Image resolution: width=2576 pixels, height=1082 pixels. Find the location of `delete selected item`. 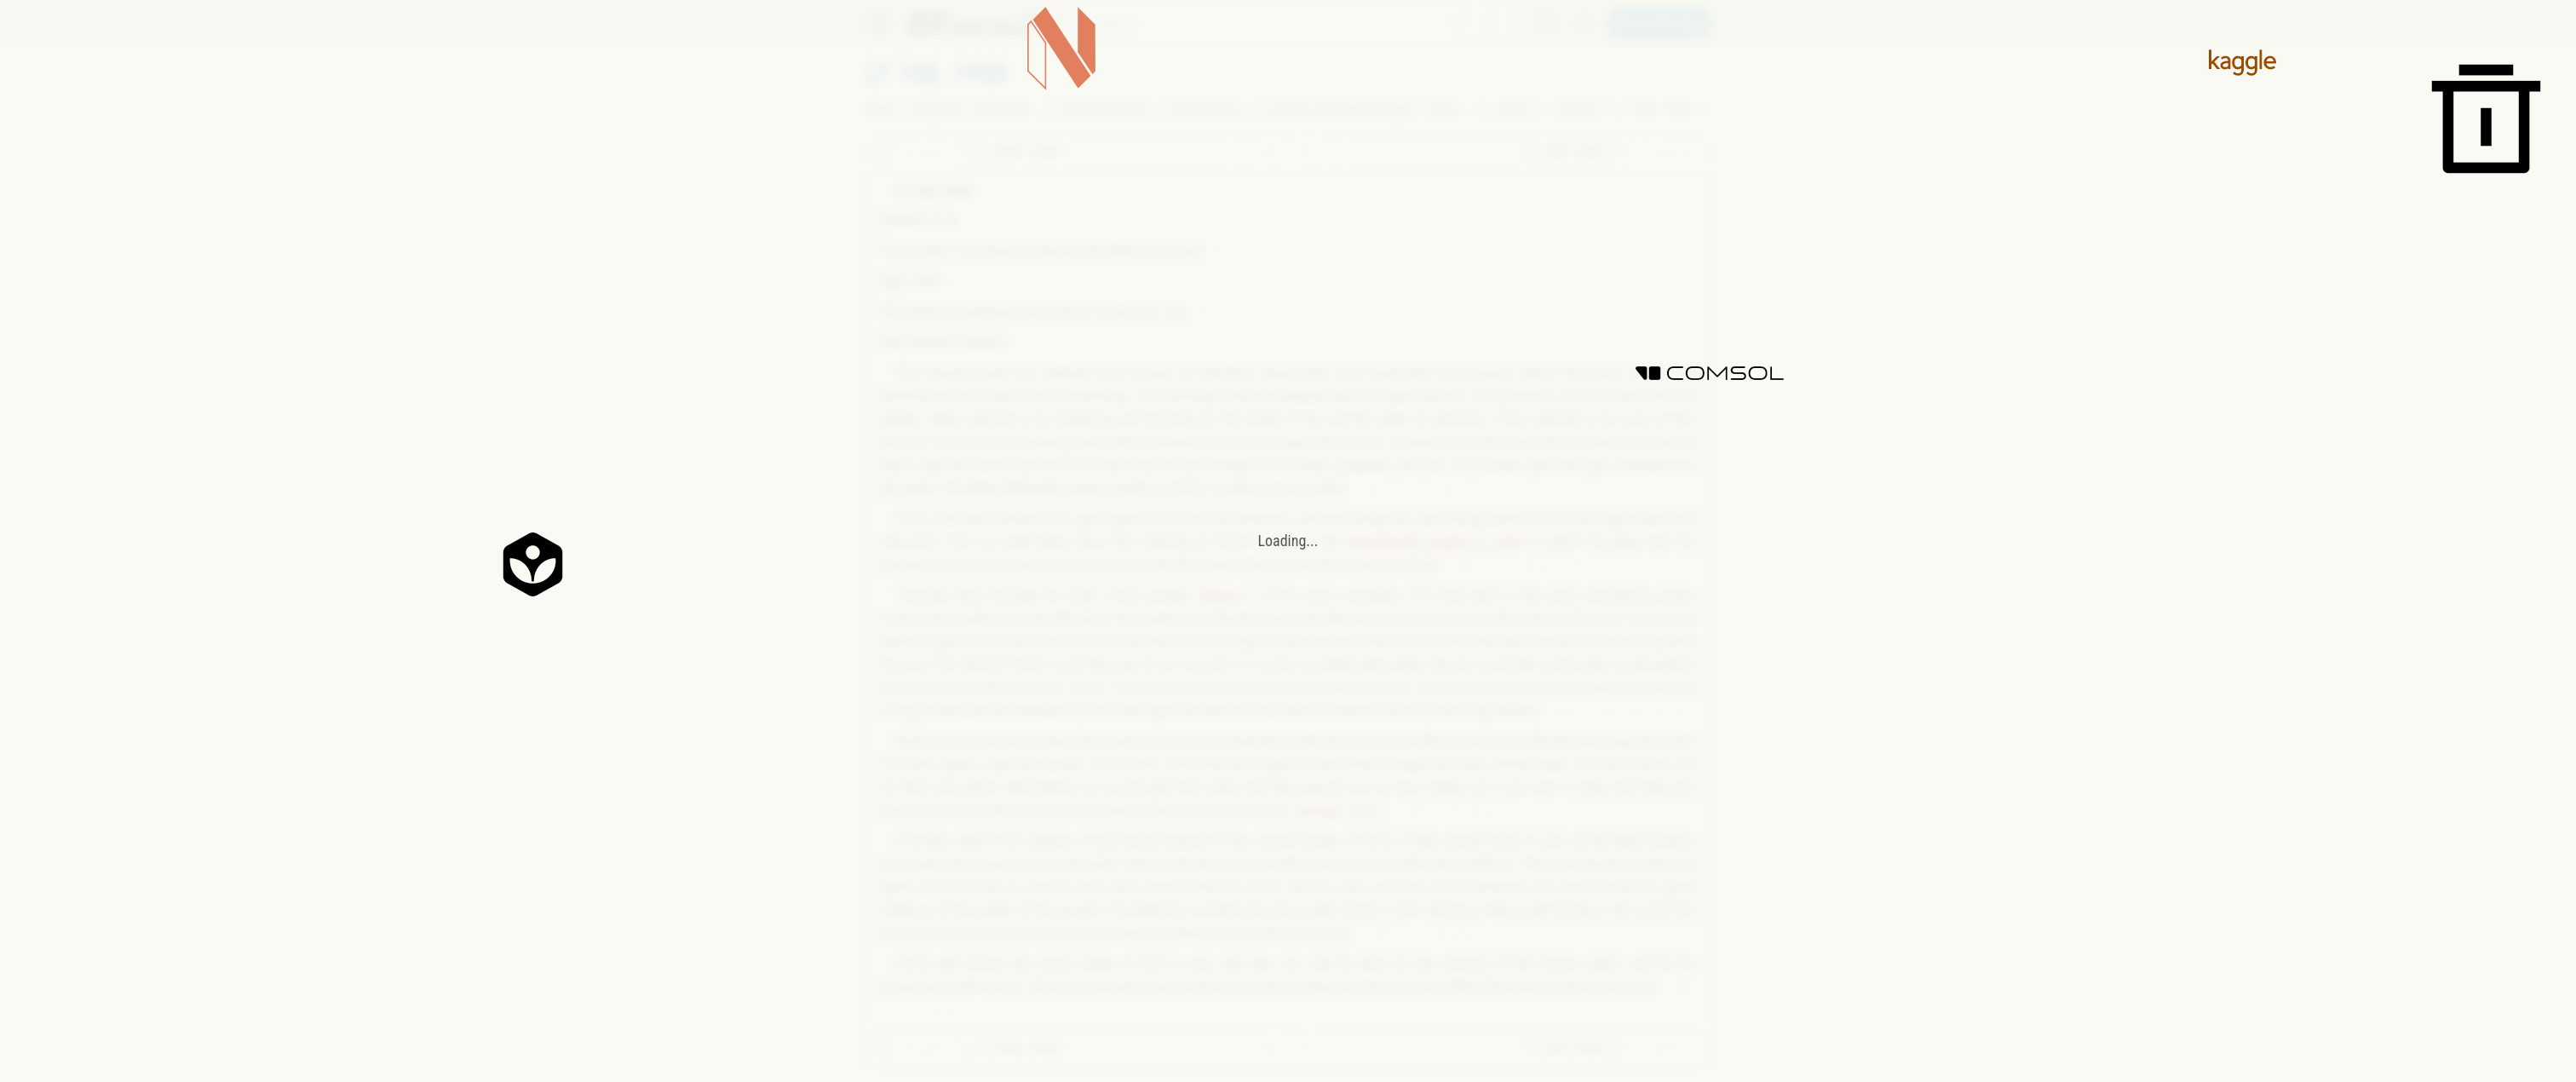

delete selected item is located at coordinates (2486, 118).